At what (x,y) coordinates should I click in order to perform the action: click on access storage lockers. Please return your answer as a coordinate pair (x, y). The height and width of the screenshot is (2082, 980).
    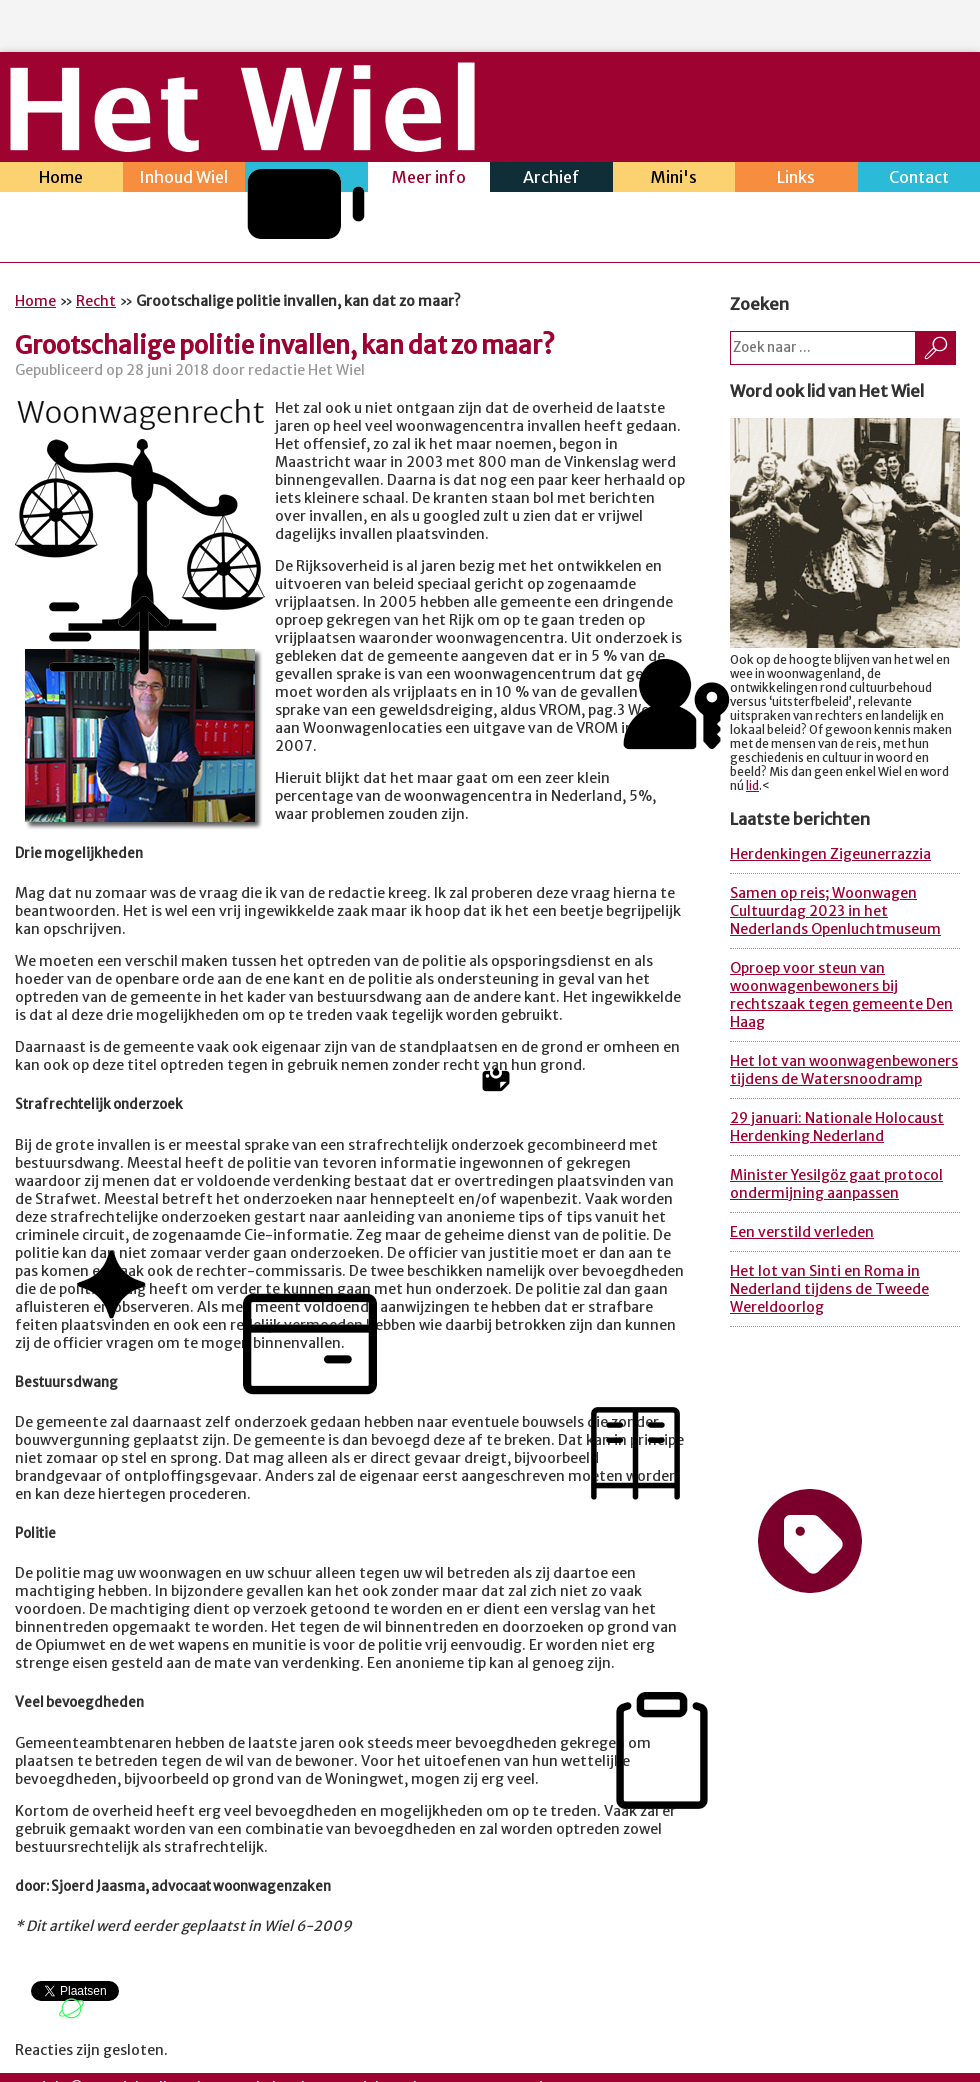
    Looking at the image, I should click on (635, 1451).